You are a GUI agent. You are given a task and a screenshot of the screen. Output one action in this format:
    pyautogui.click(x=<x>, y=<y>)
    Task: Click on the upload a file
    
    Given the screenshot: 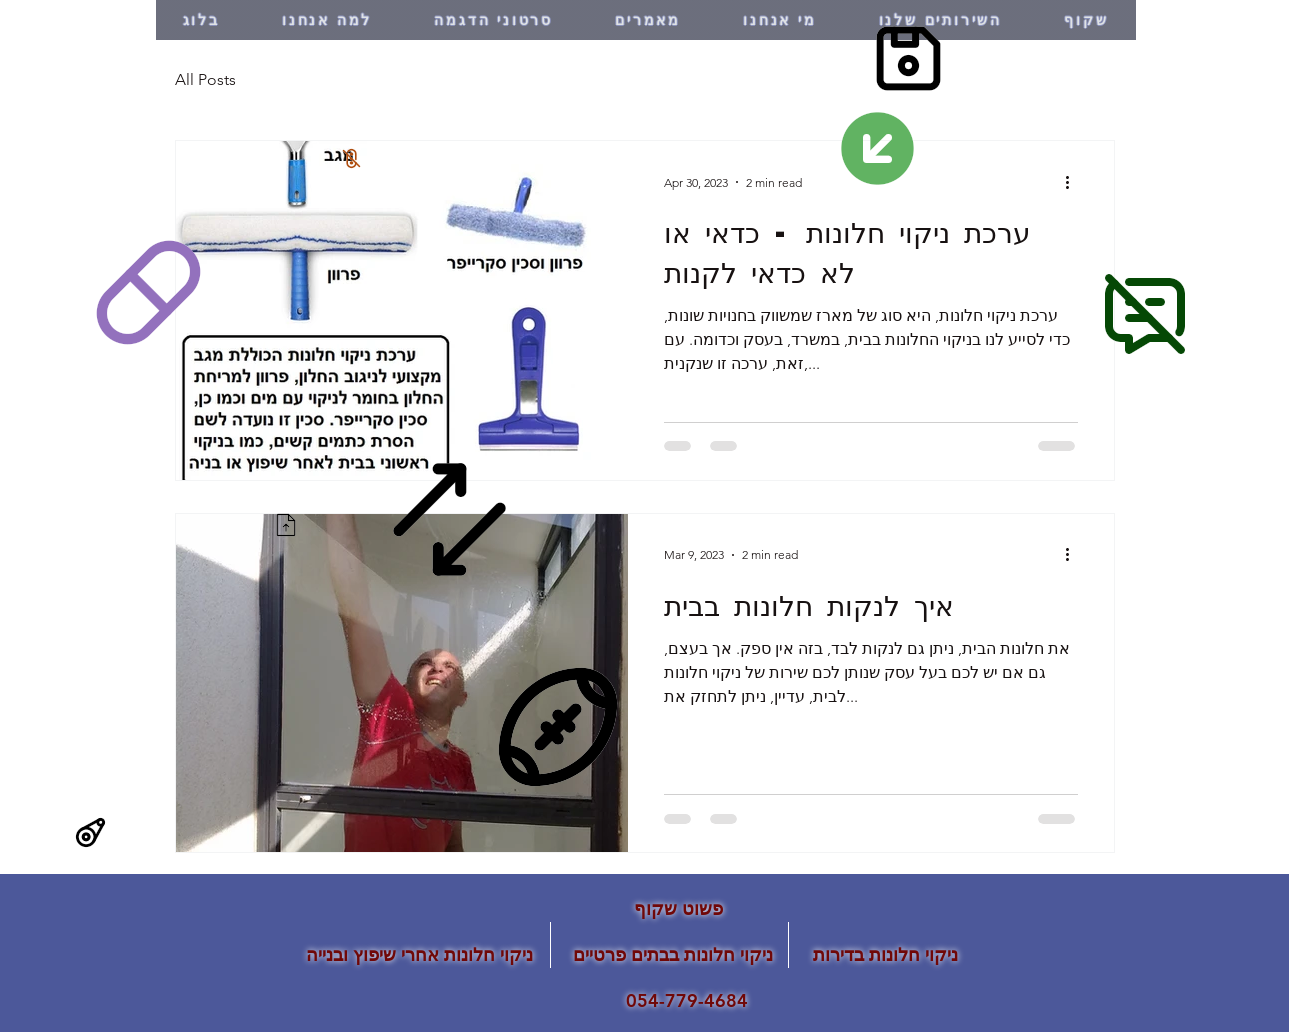 What is the action you would take?
    pyautogui.click(x=286, y=525)
    